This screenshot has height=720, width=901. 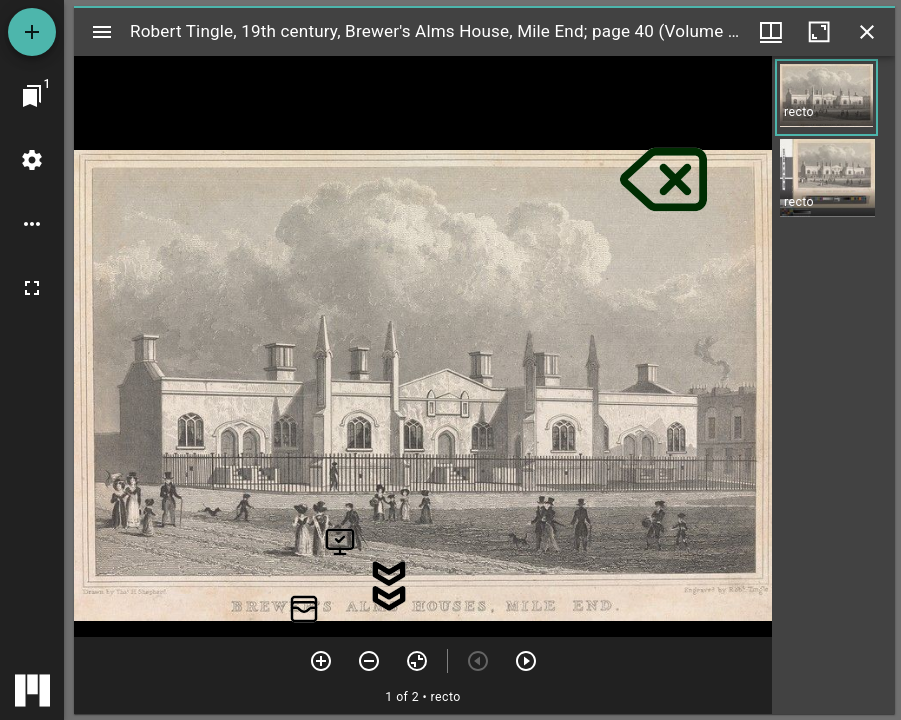 I want to click on system check passed or monitor verified, so click(x=340, y=542).